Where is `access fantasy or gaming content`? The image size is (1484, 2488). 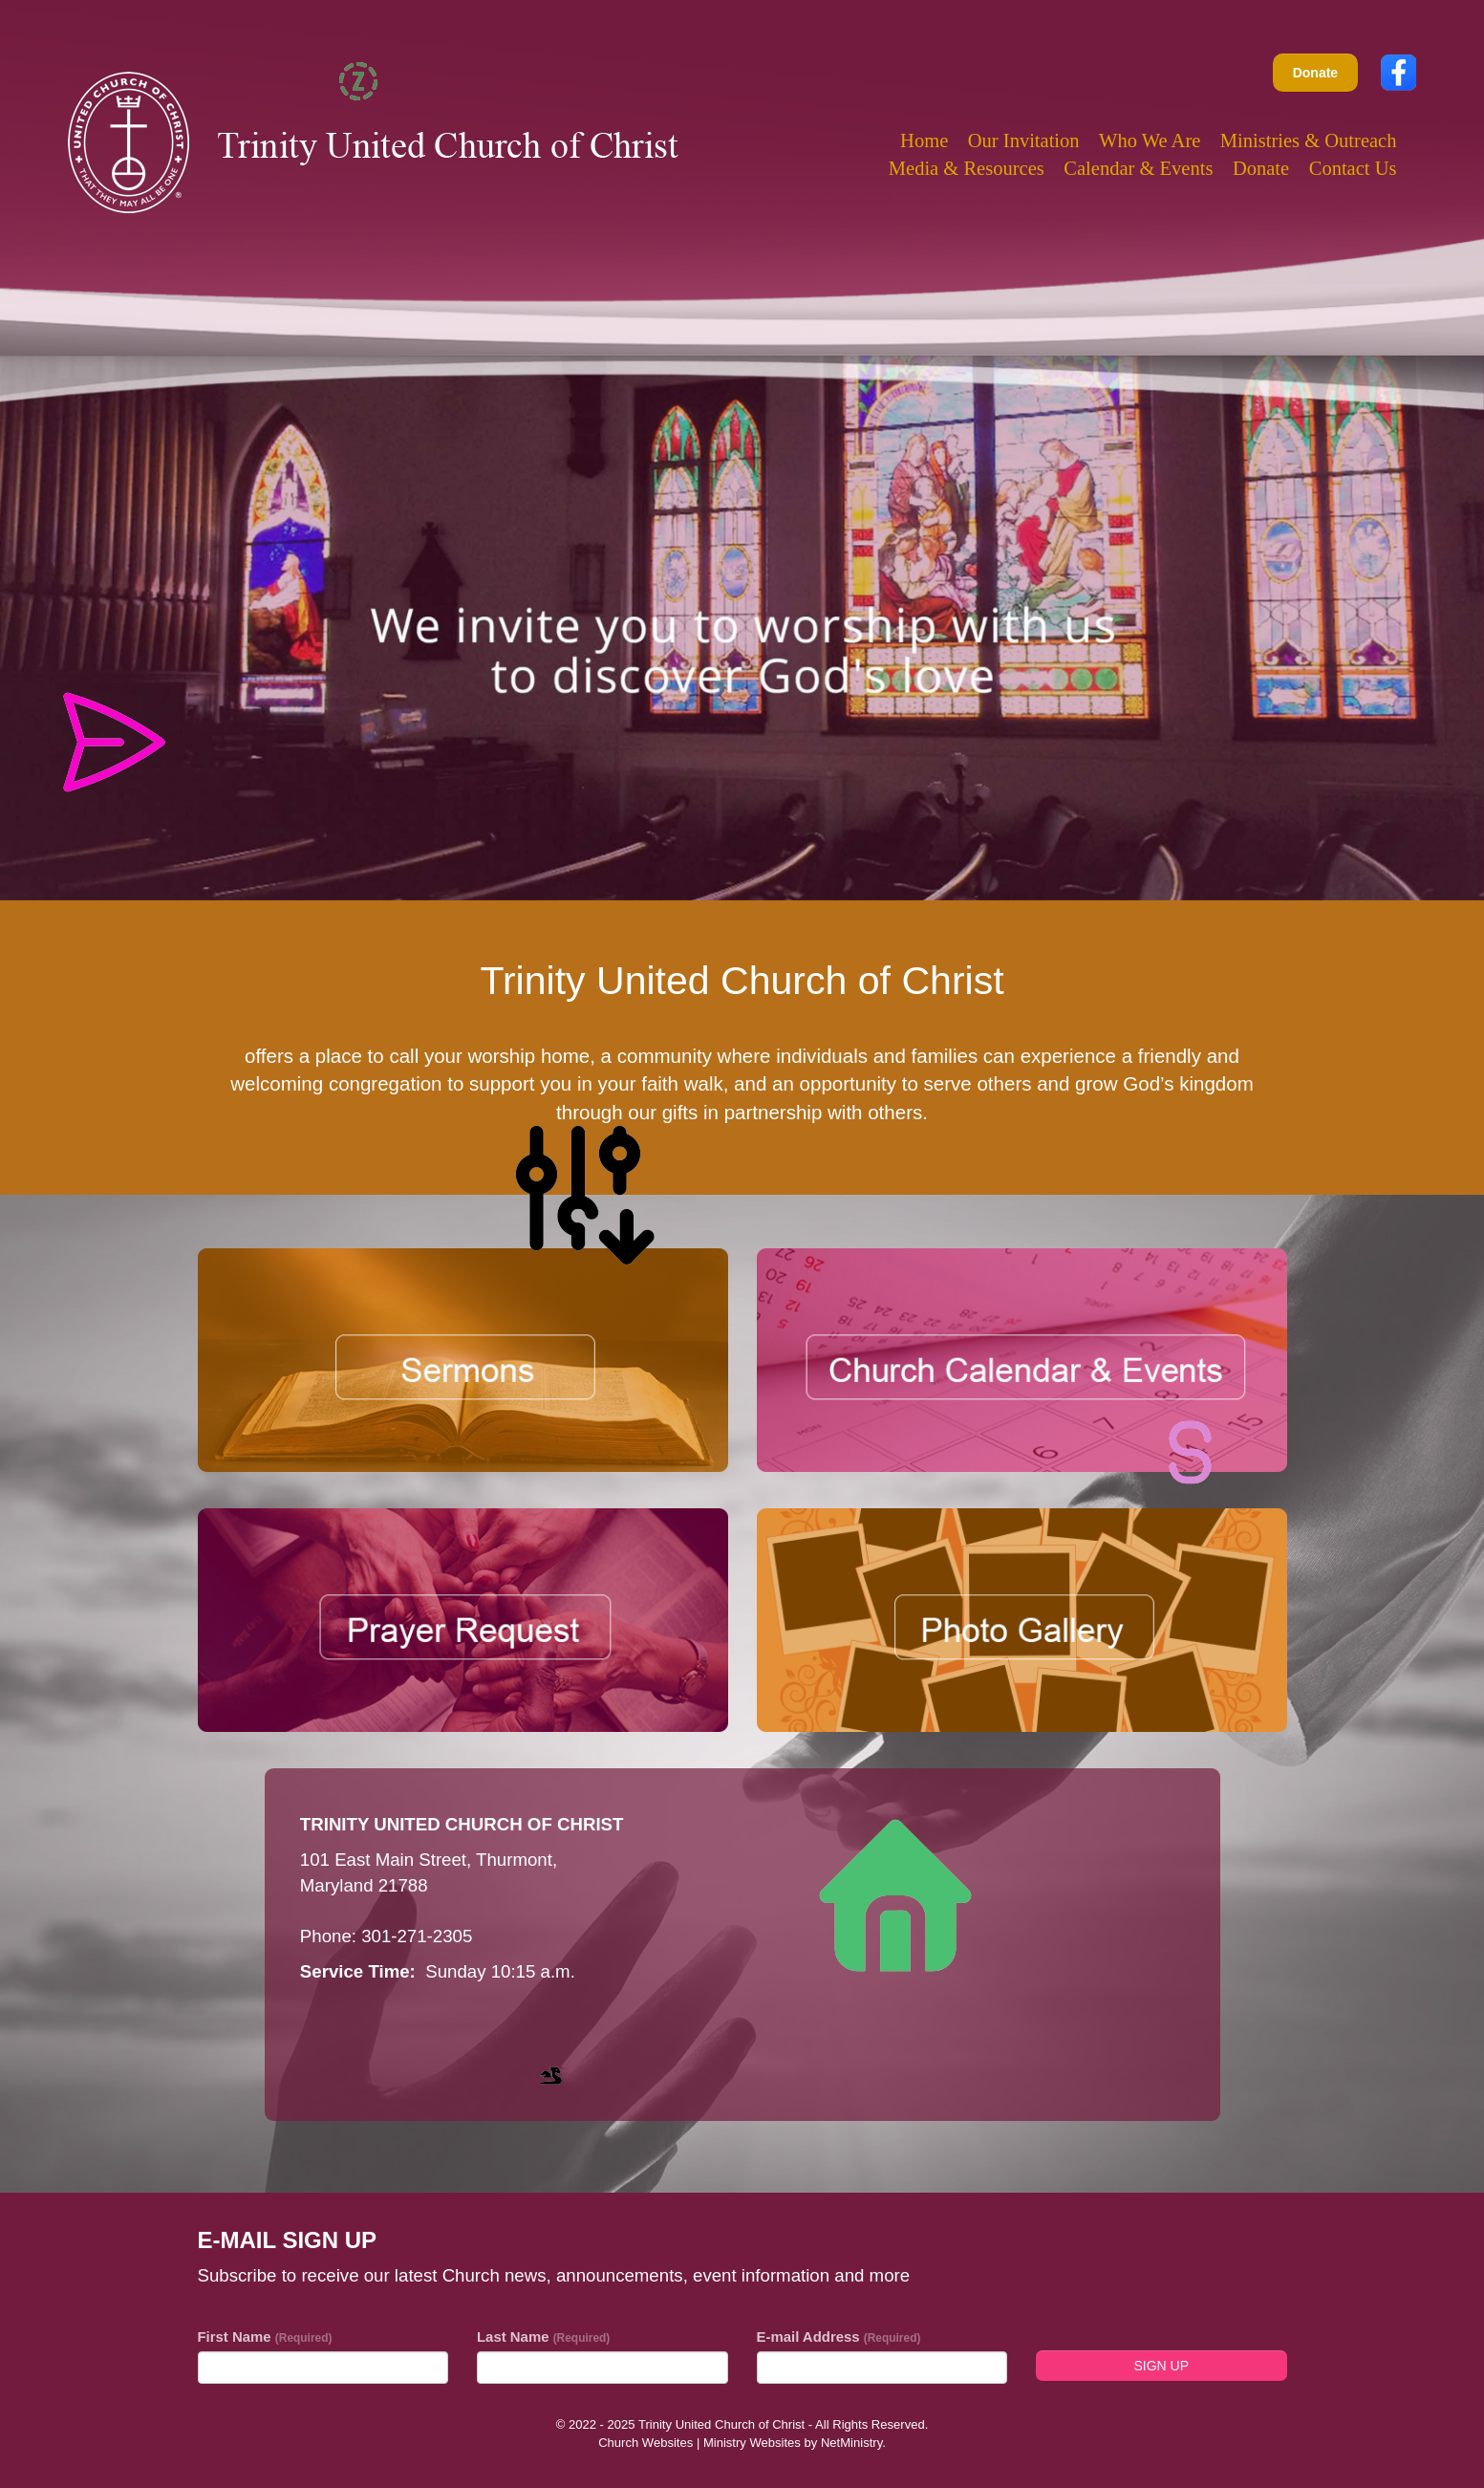 access fantasy or gaming content is located at coordinates (550, 2075).